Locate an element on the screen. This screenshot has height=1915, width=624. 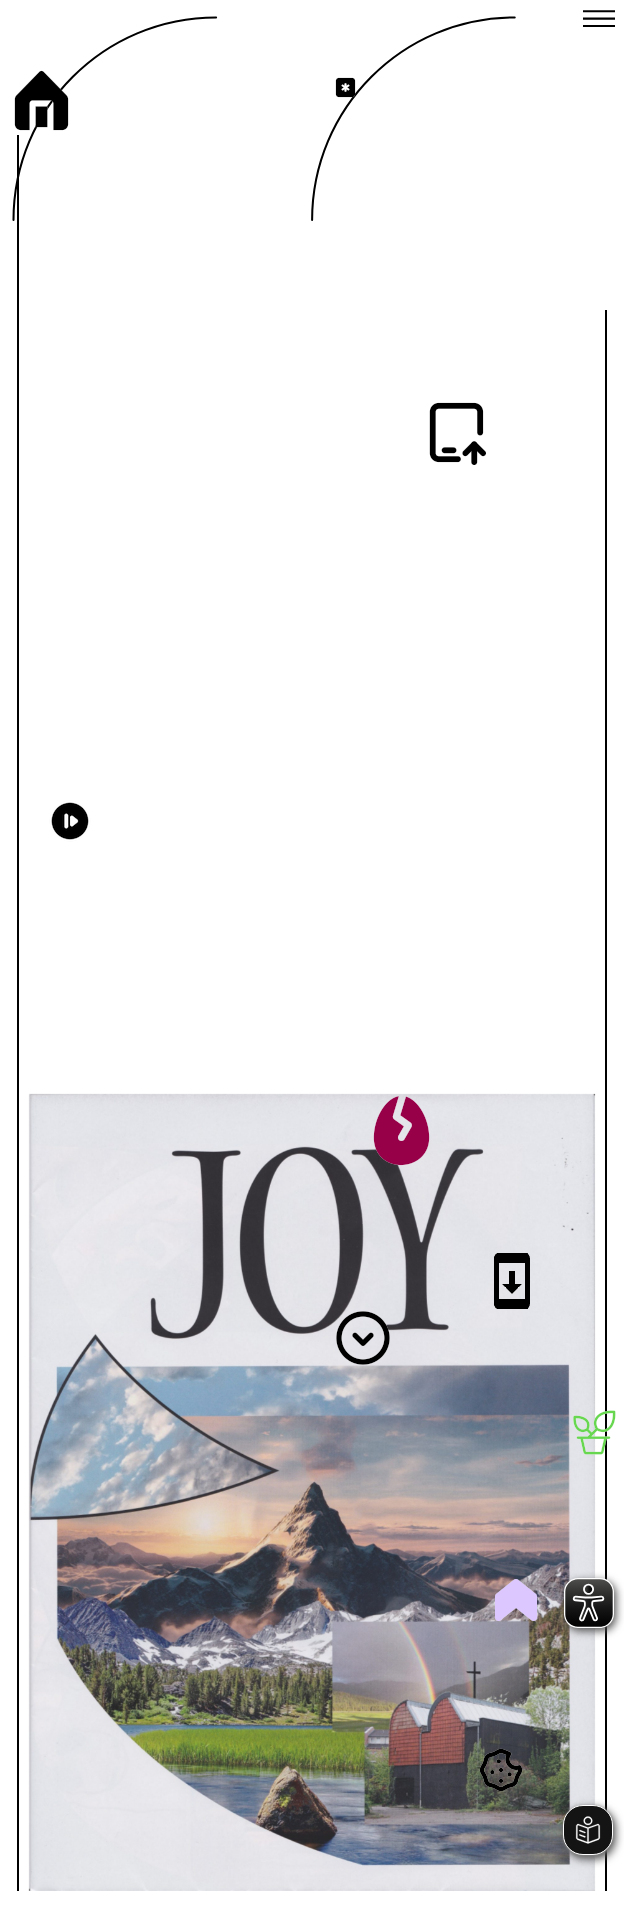
manage cookie preferences is located at coordinates (501, 1770).